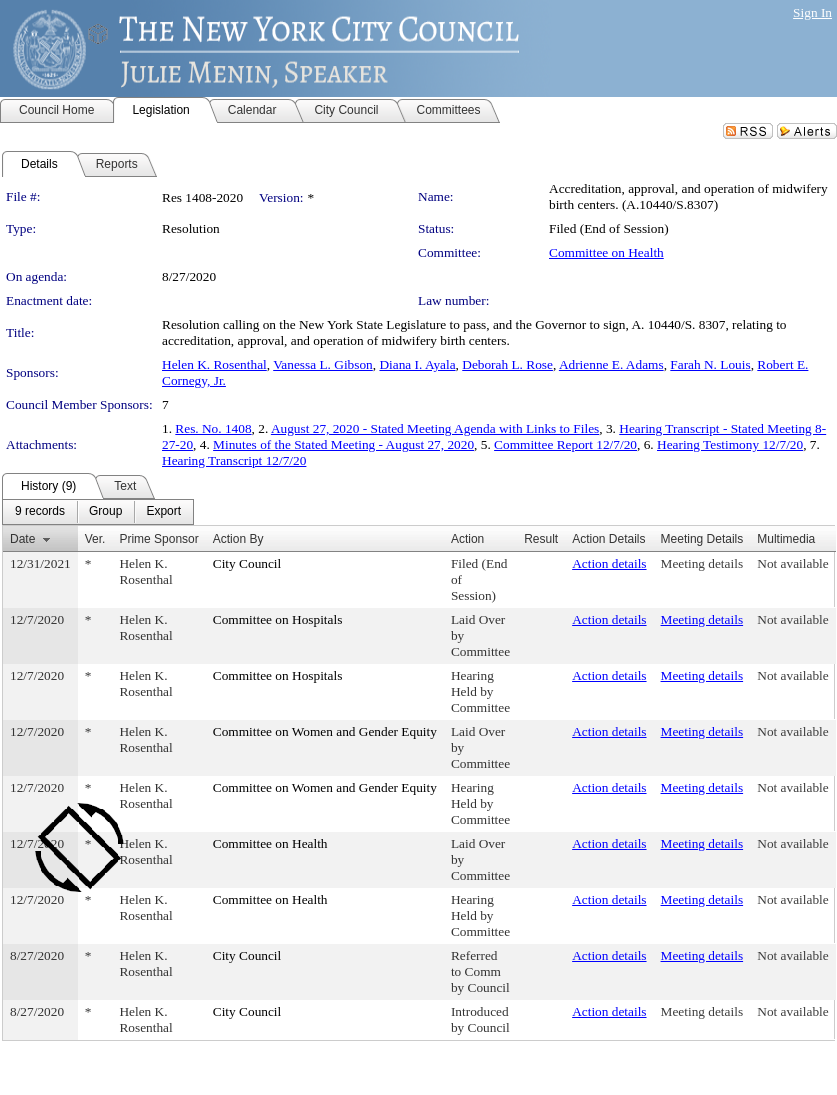 This screenshot has width=837, height=1095. I want to click on open CodeSandbox development environment, so click(98, 34).